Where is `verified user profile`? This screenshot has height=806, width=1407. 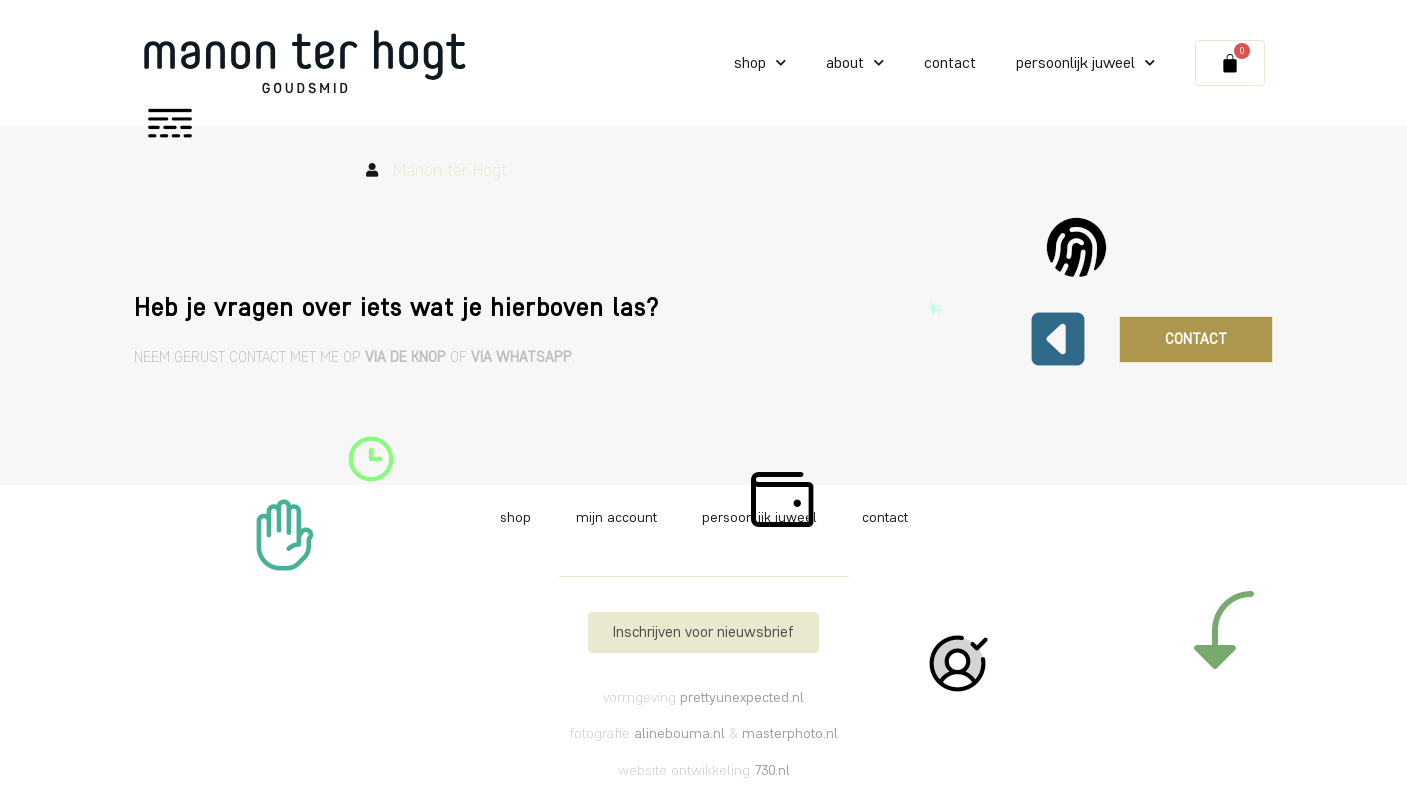
verified user profile is located at coordinates (957, 663).